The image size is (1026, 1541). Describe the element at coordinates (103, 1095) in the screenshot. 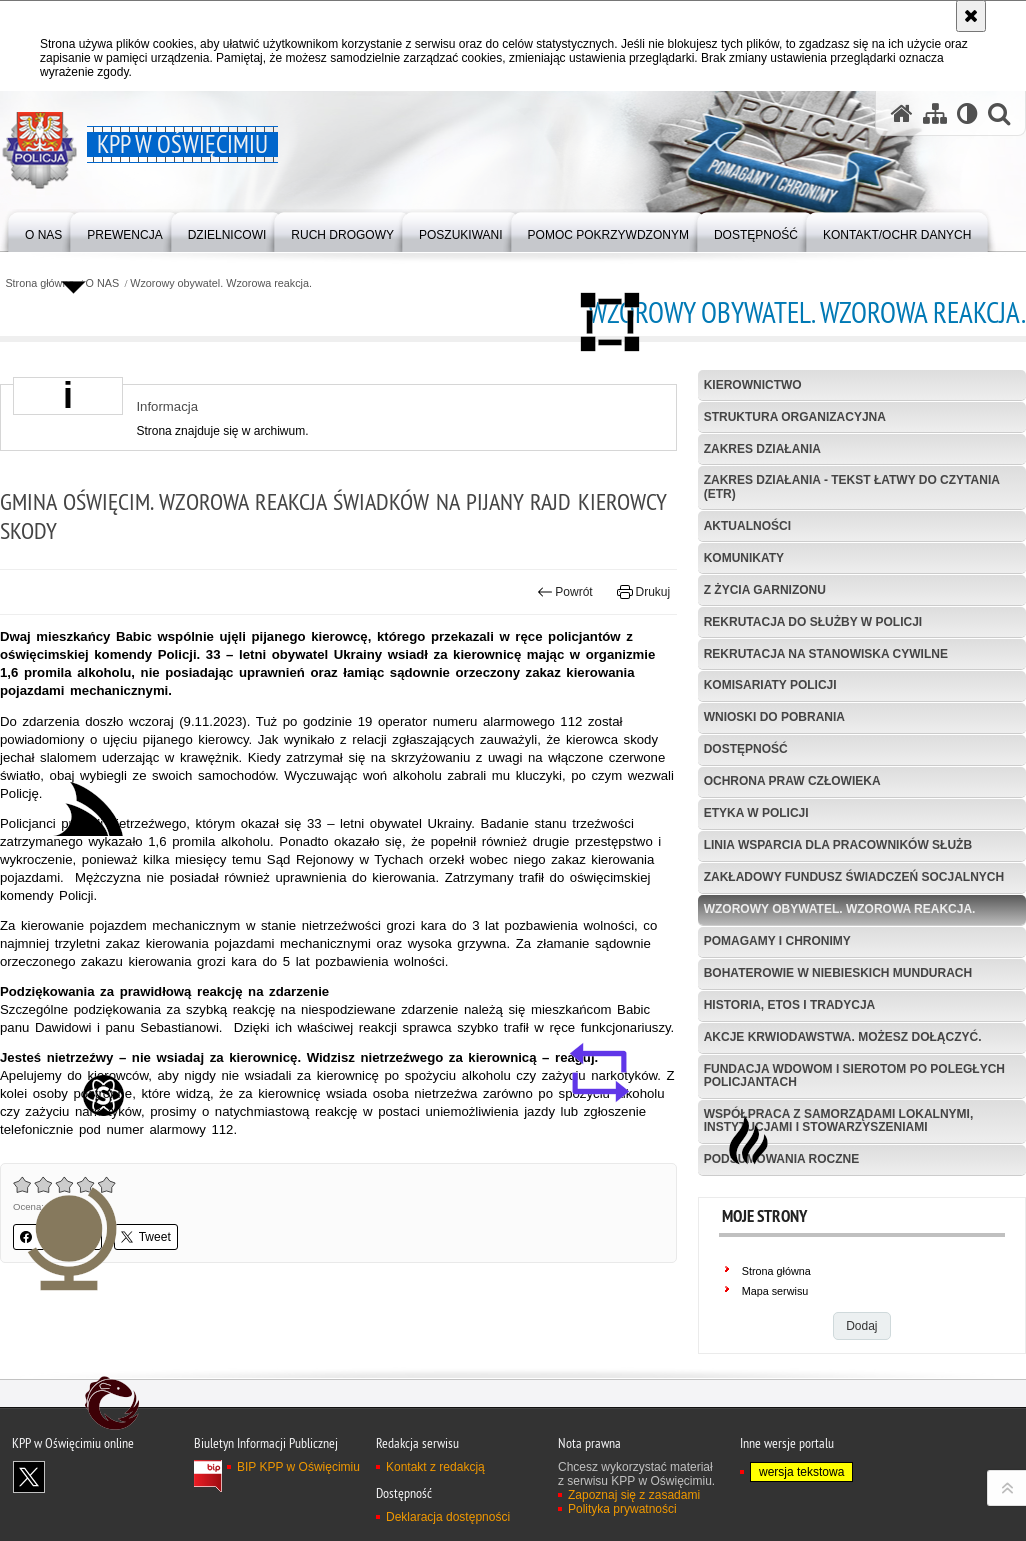

I see `semantic ui react library logo` at that location.